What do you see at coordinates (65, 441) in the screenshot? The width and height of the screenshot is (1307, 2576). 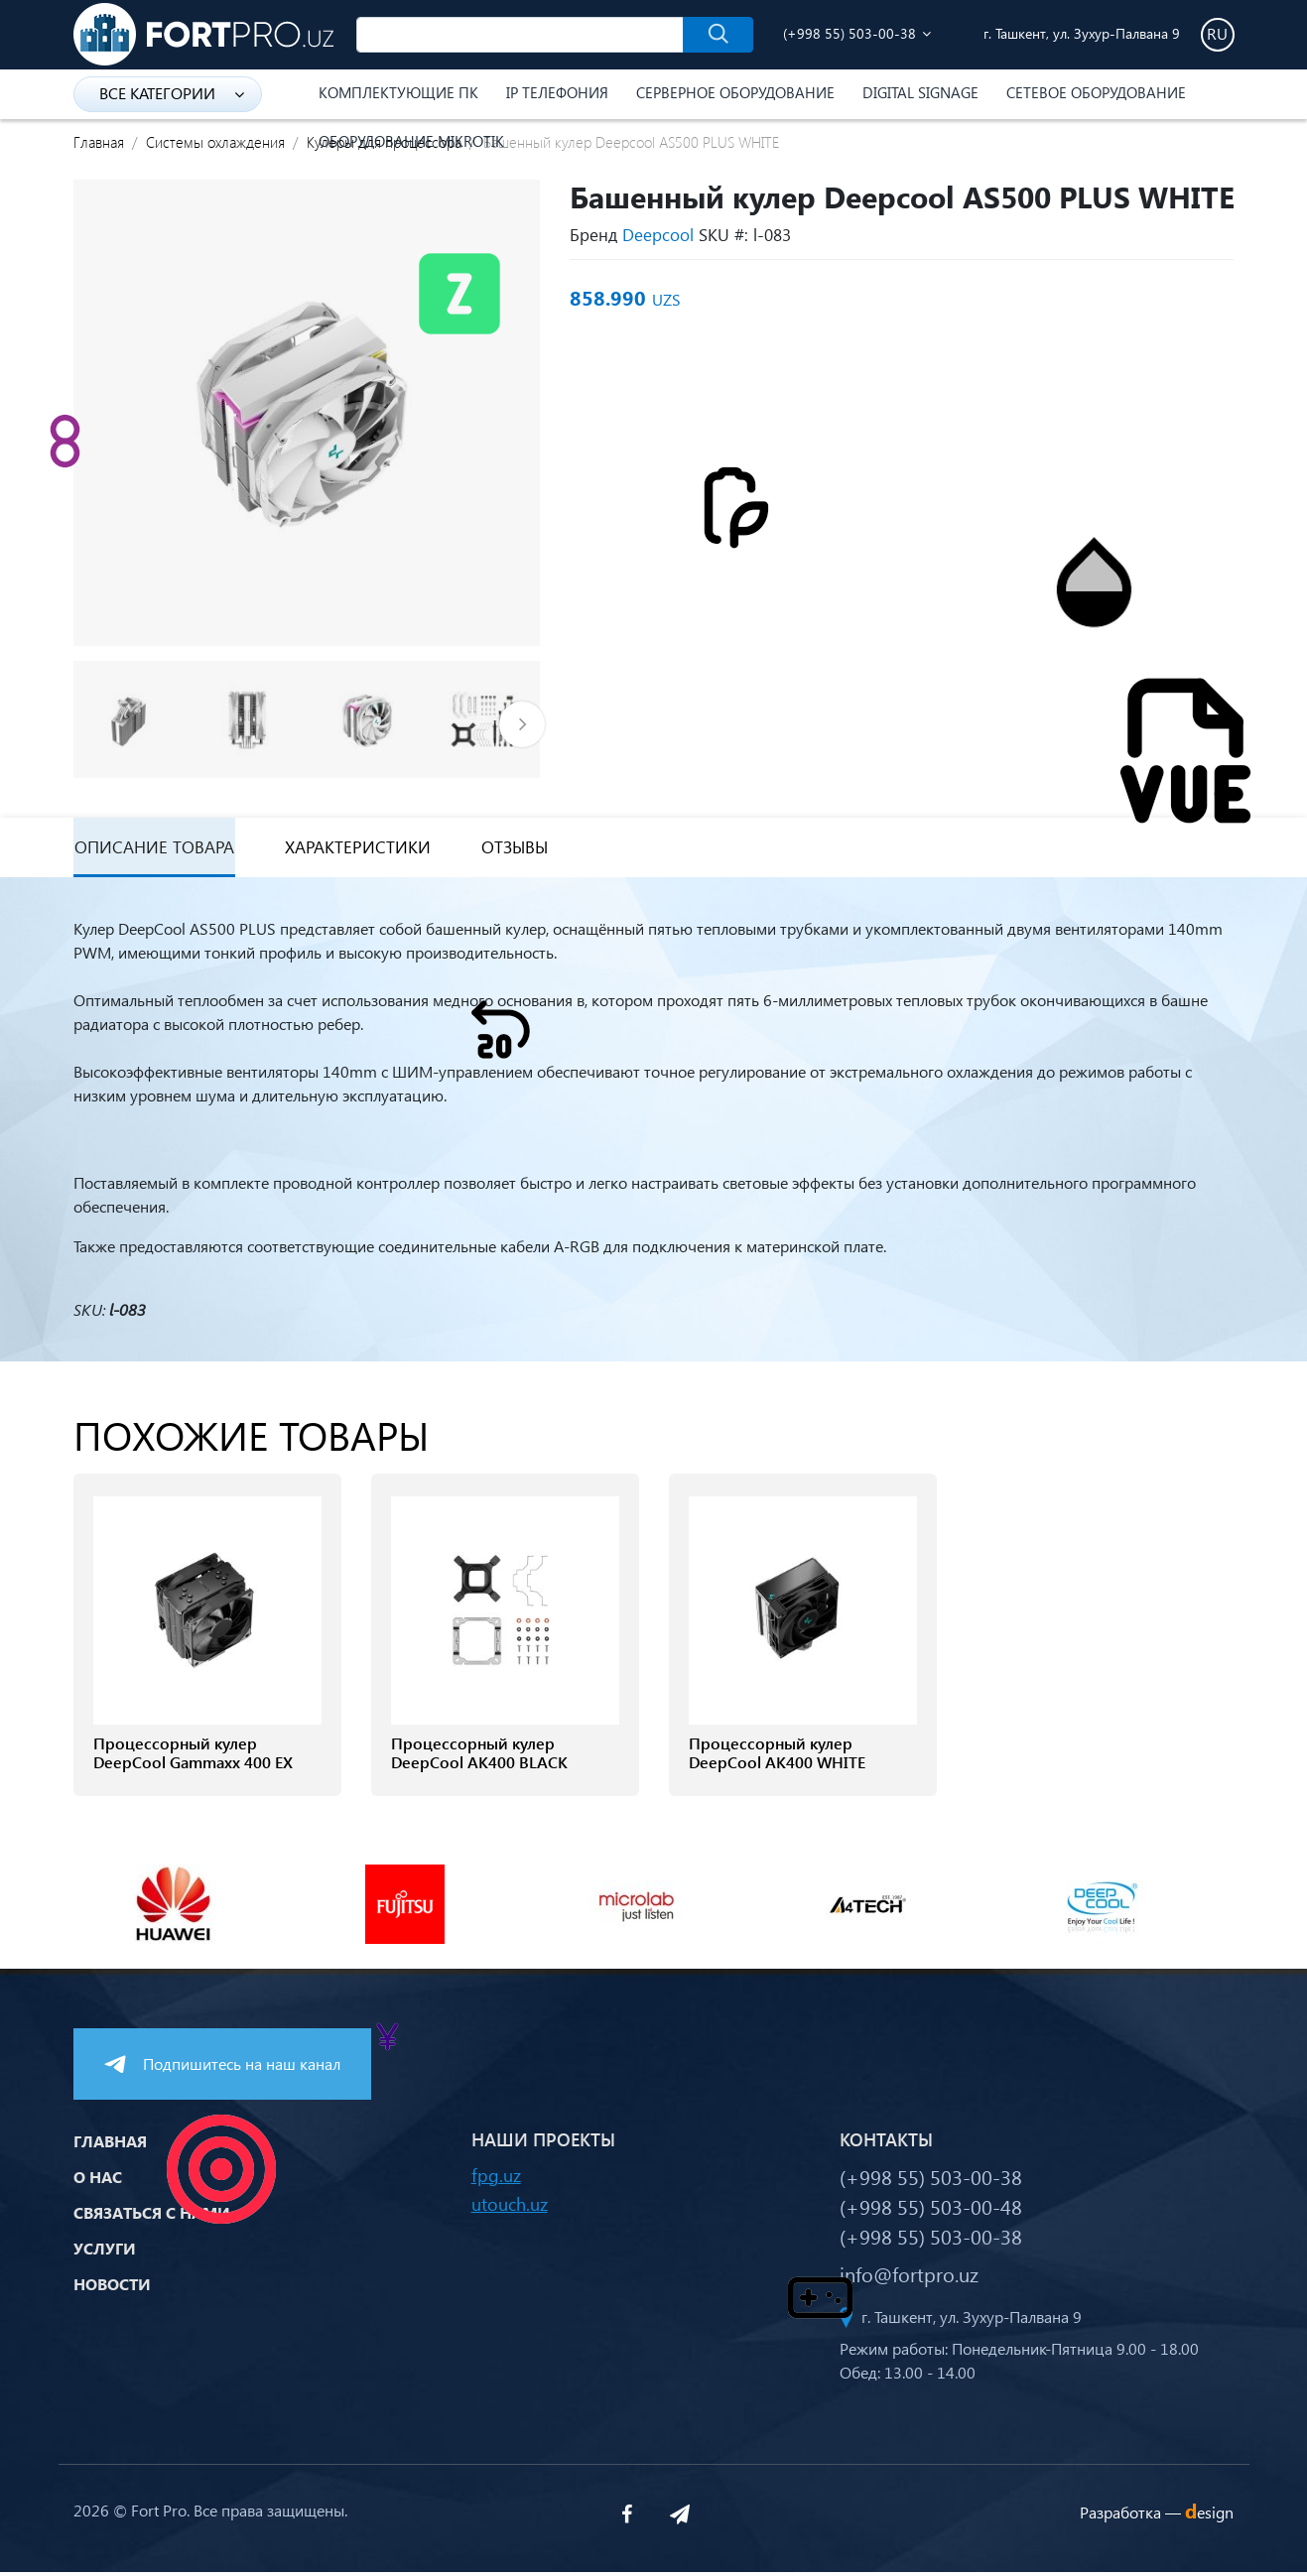 I see `indicates the number 8 in a list or sequence` at bounding box center [65, 441].